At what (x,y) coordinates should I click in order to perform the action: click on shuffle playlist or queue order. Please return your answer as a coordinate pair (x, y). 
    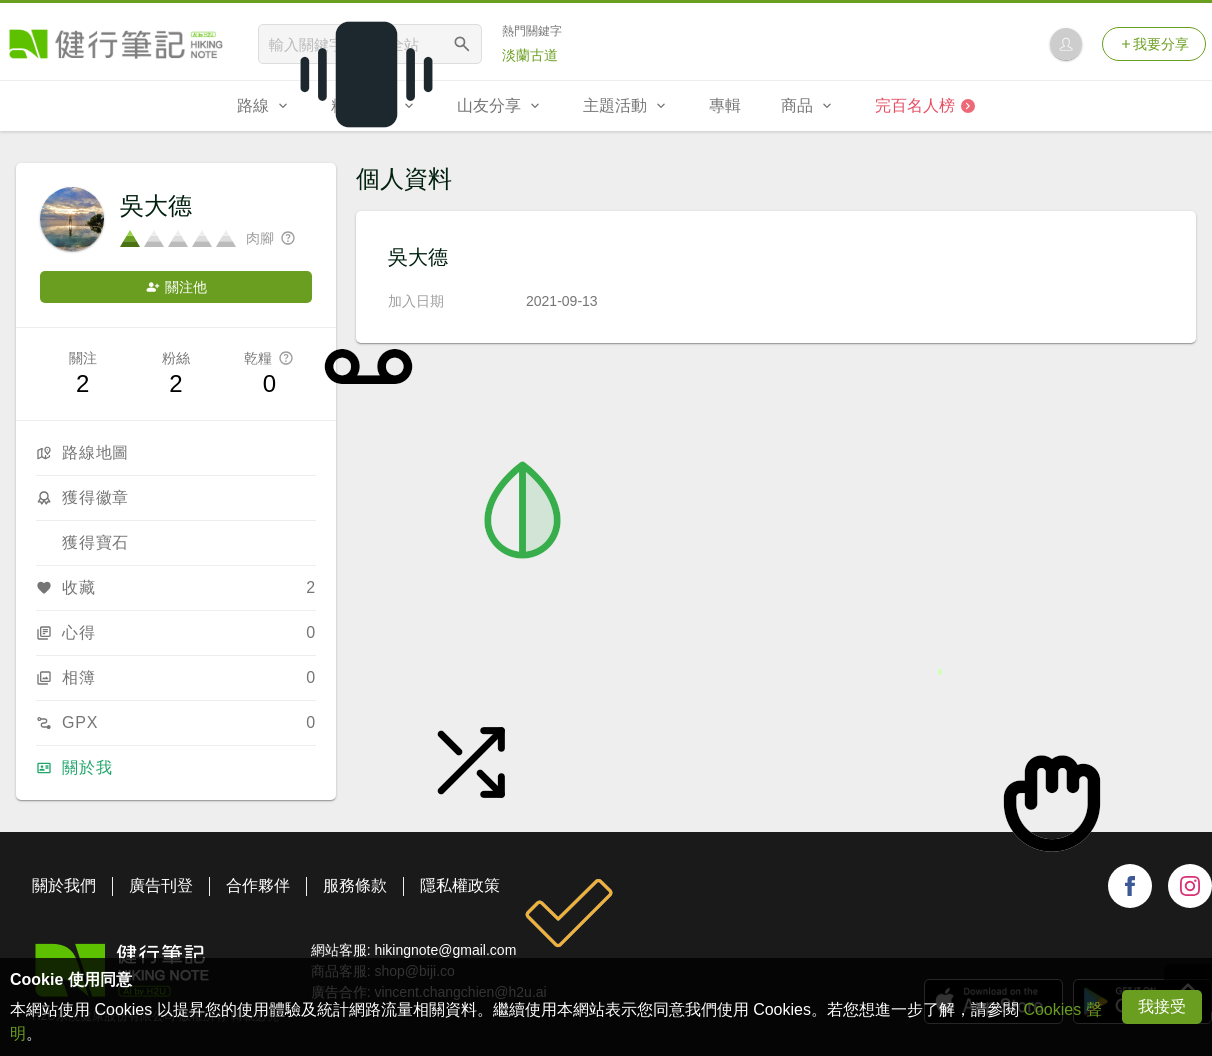
    Looking at the image, I should click on (469, 762).